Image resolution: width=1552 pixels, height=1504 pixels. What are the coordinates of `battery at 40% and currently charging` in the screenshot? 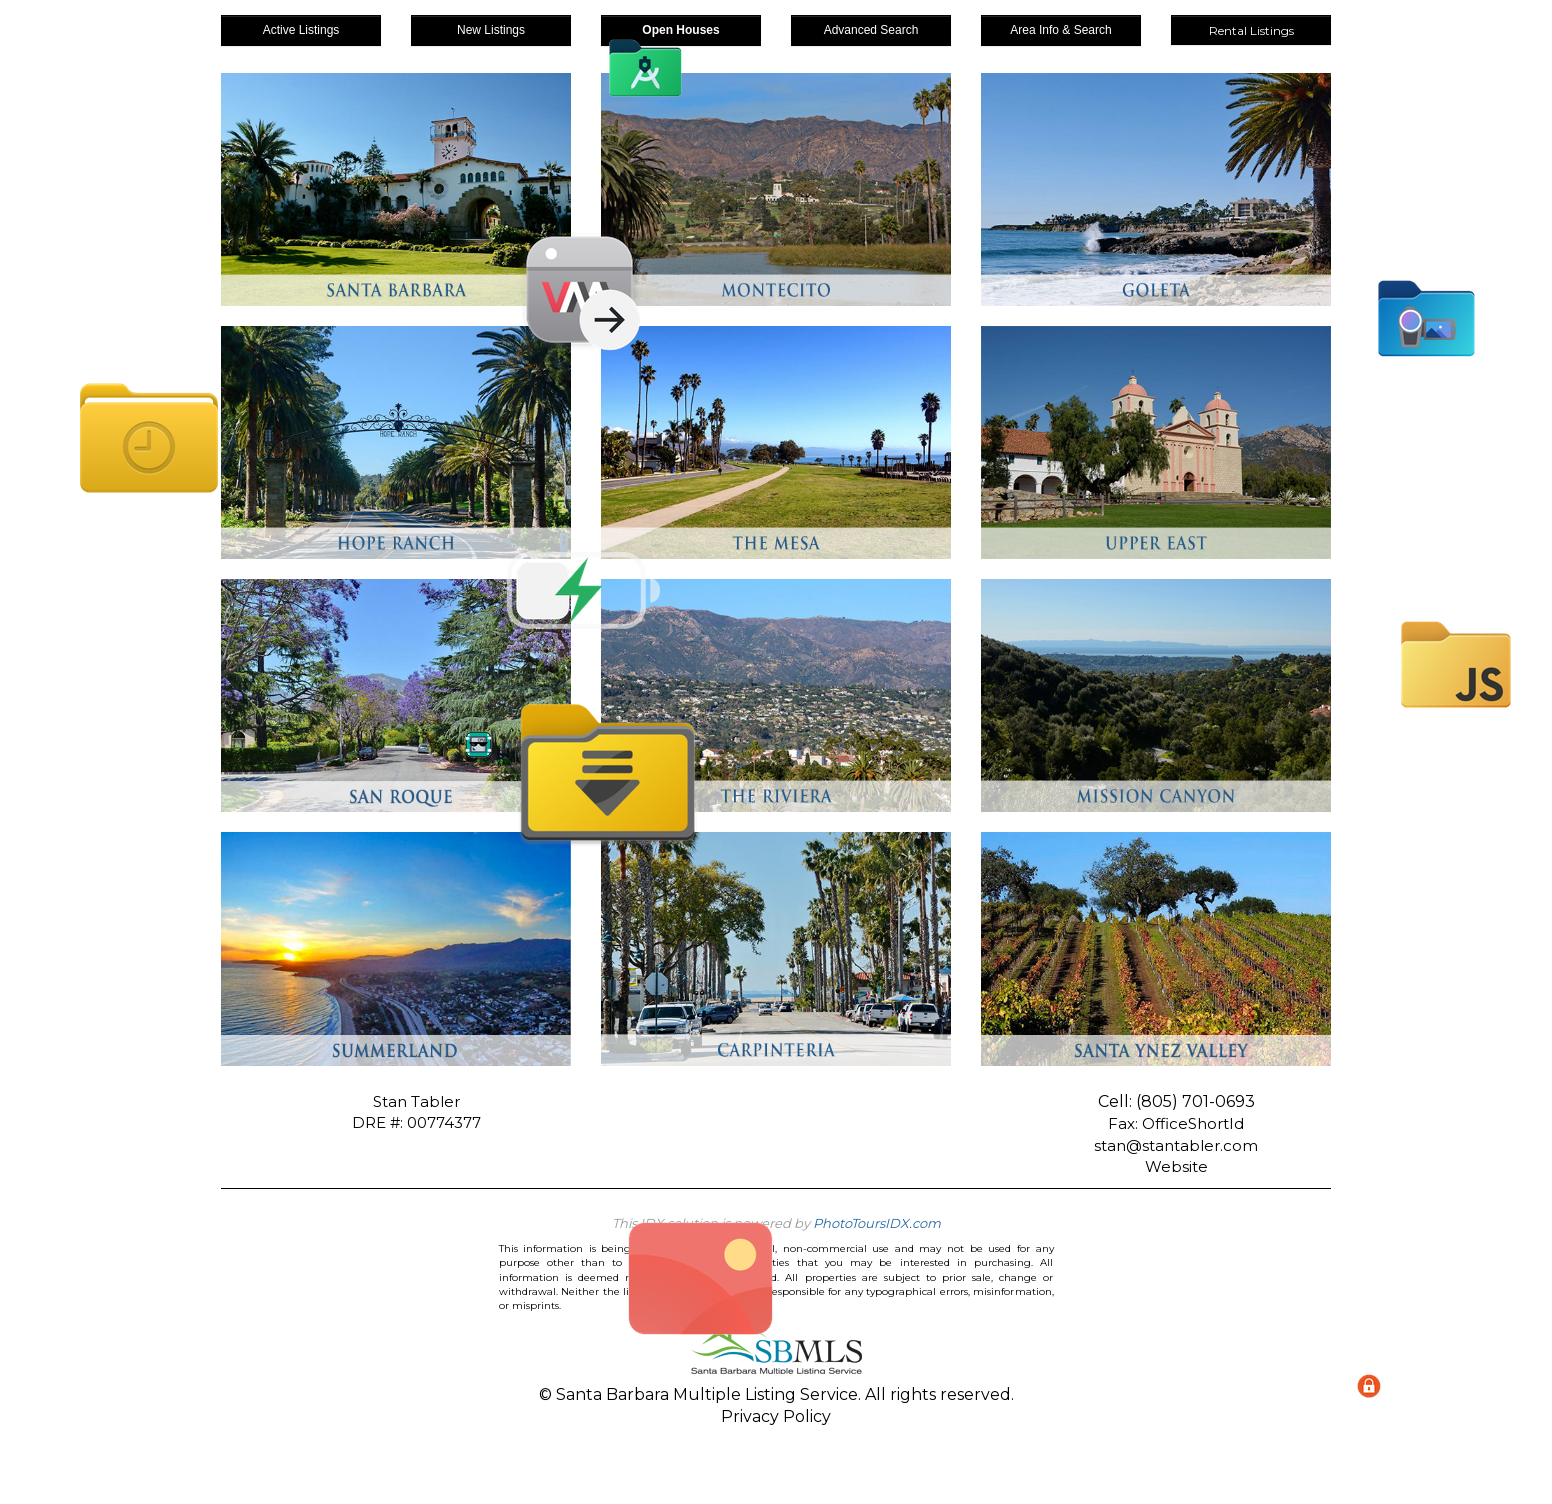 It's located at (583, 590).